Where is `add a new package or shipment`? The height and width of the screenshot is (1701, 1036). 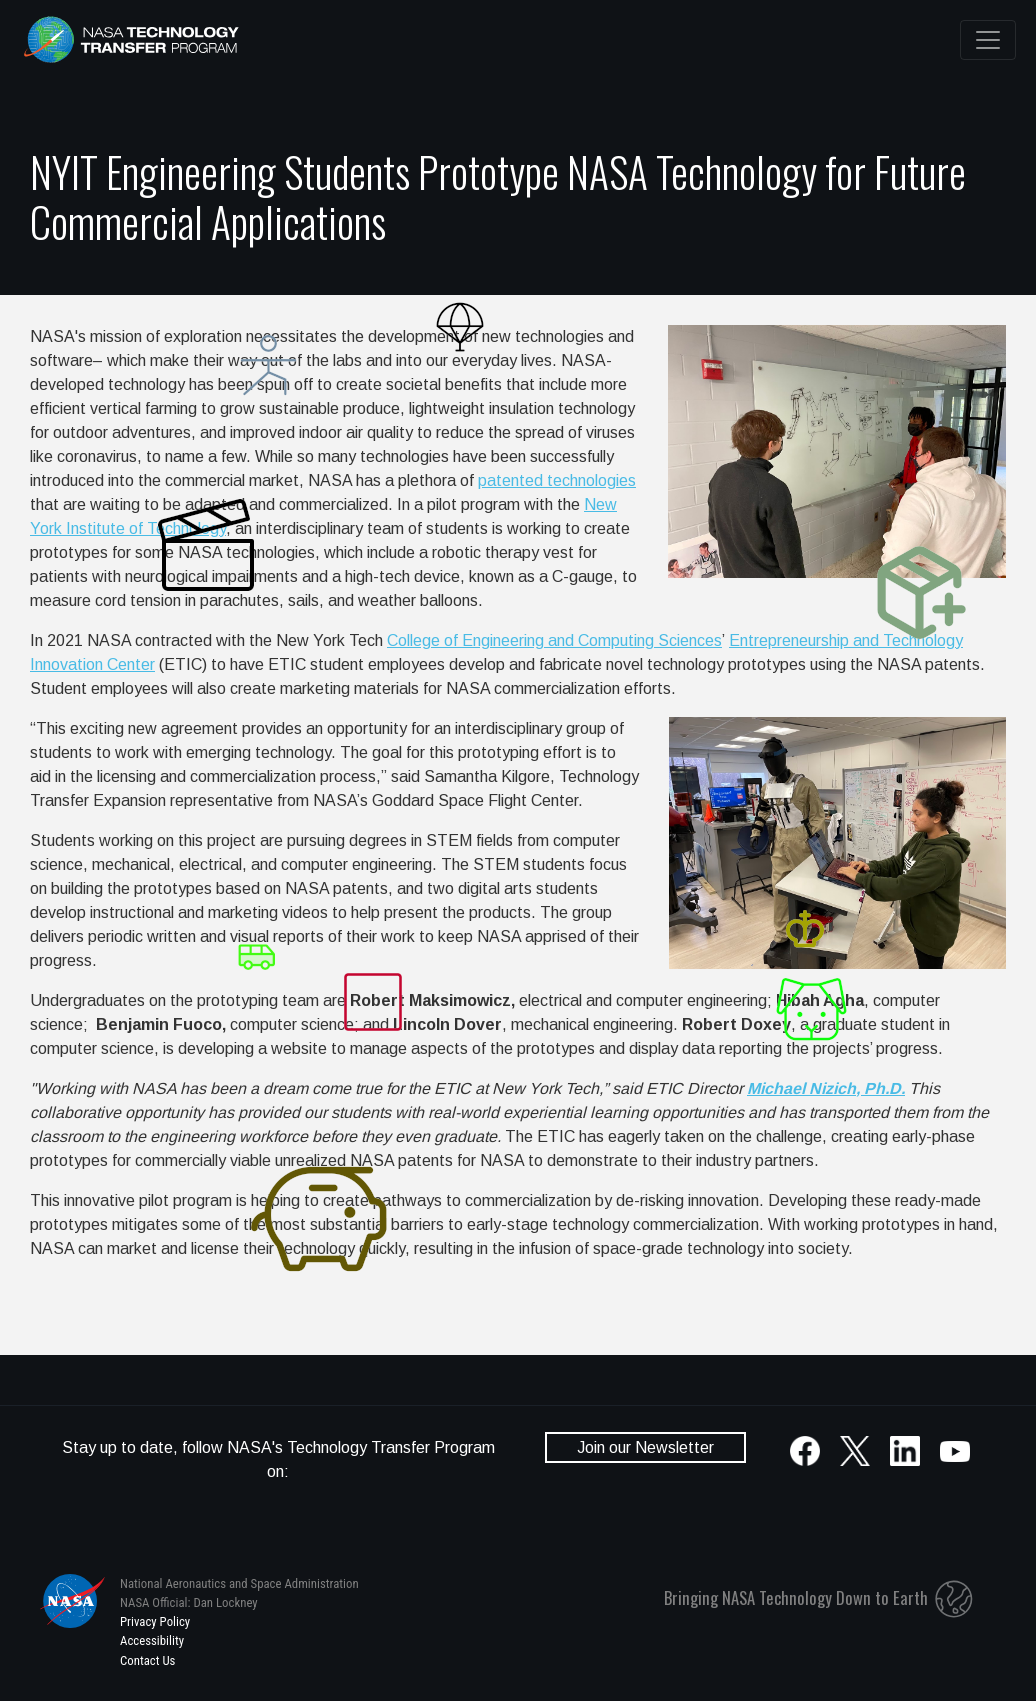
add a new package or shipment is located at coordinates (919, 592).